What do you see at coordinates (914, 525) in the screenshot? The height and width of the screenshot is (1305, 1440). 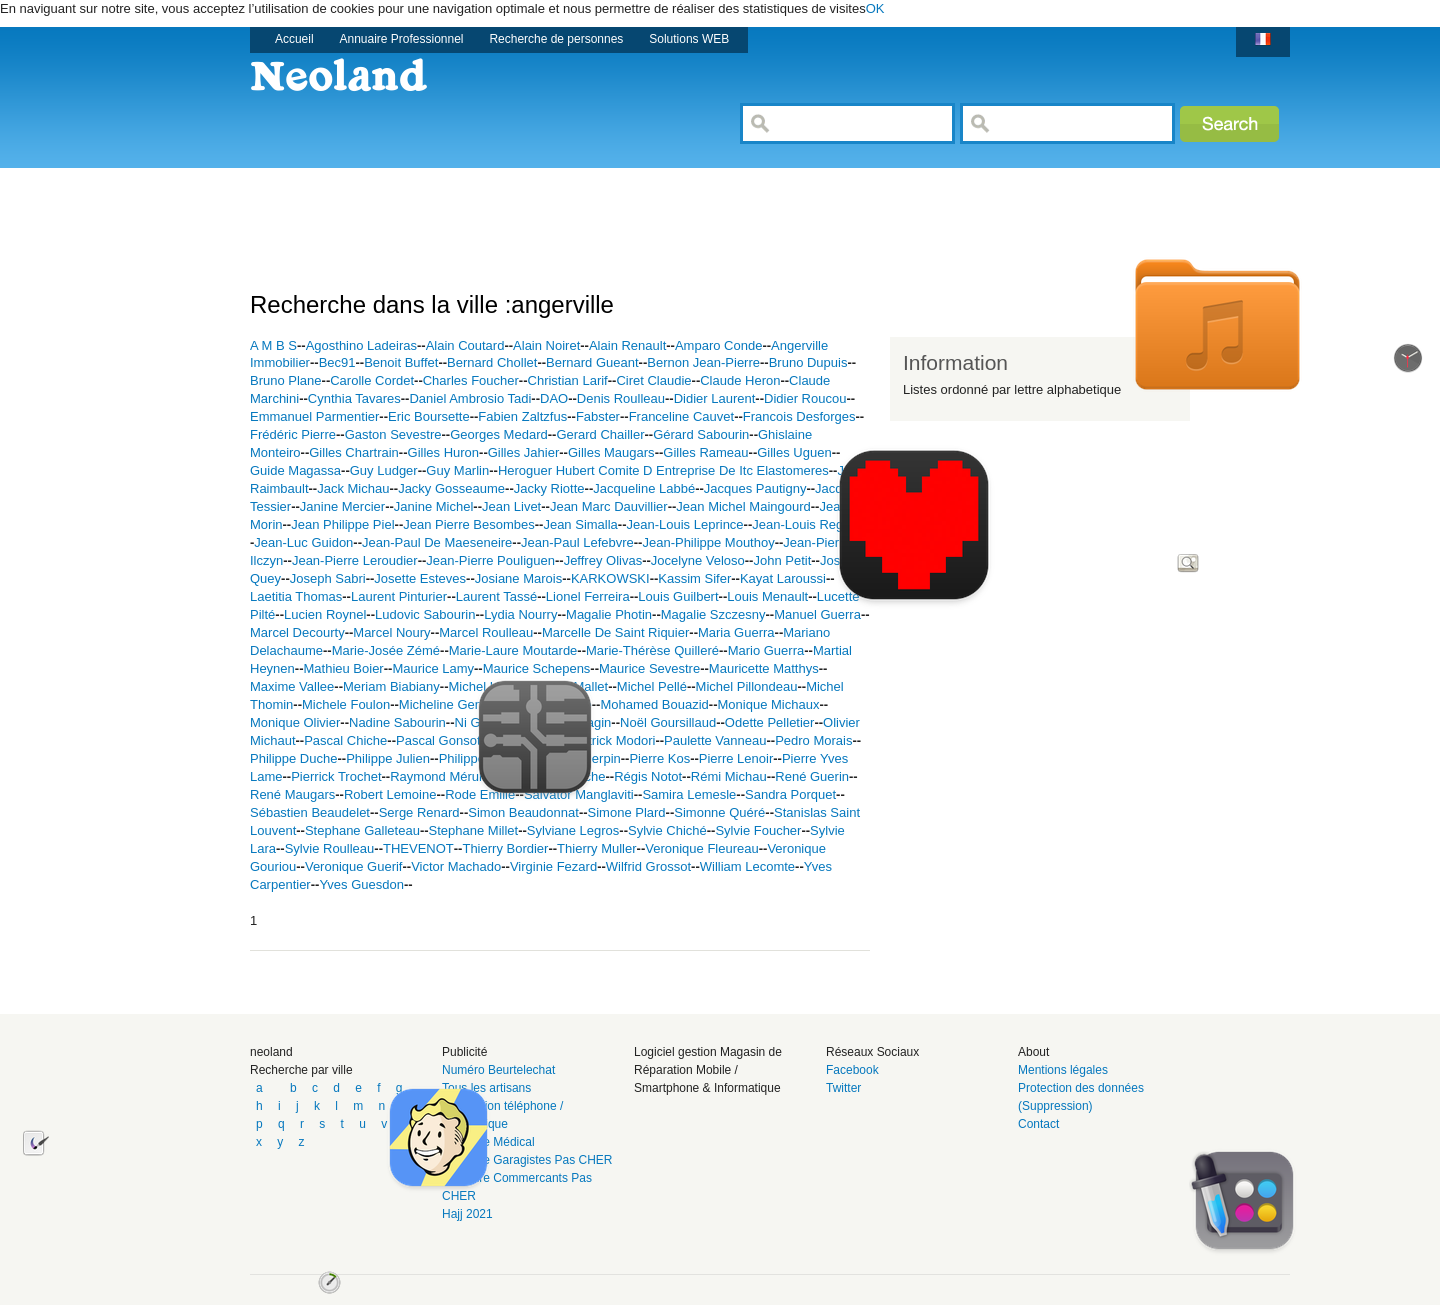 I see `launch undertale` at bounding box center [914, 525].